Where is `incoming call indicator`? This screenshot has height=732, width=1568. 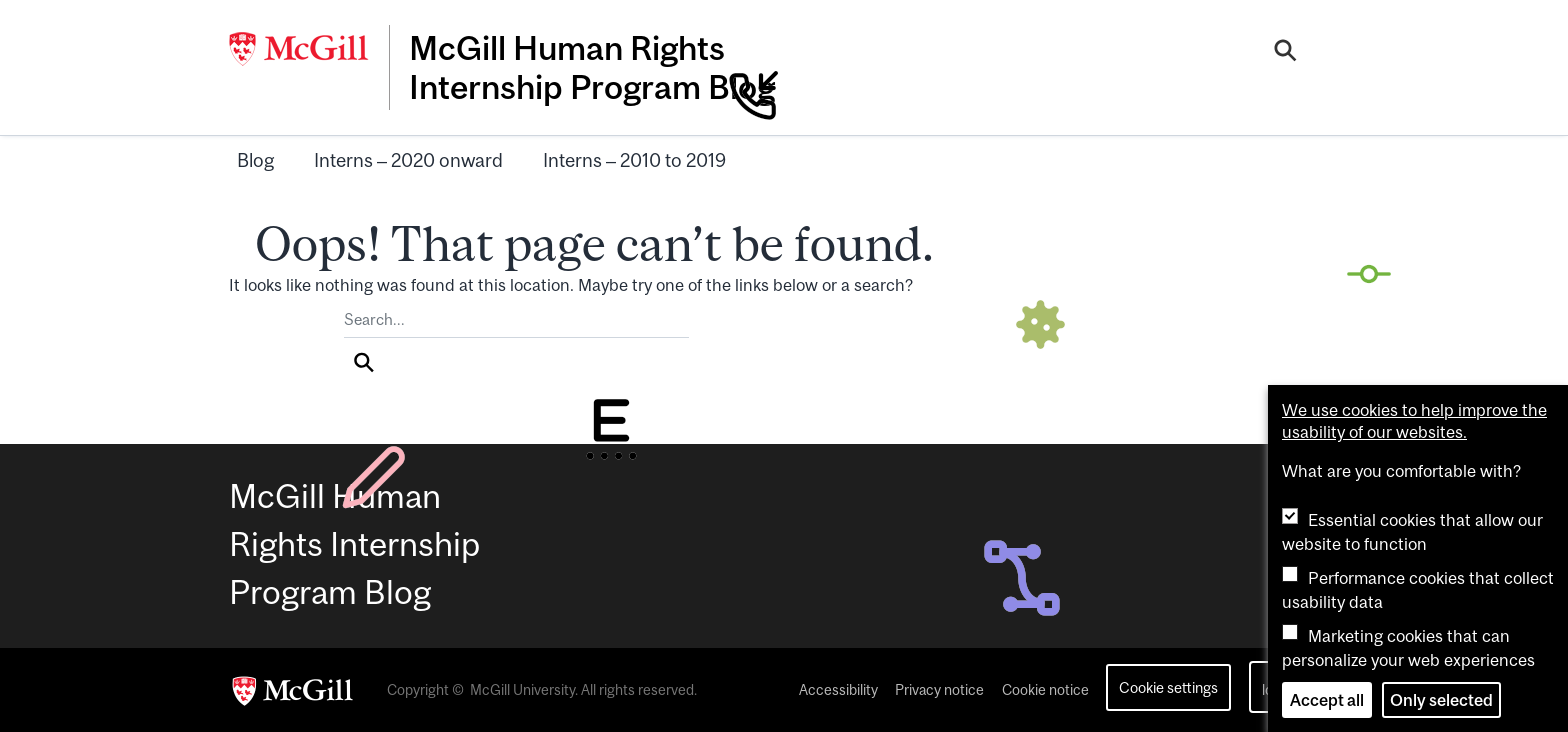 incoming call indicator is located at coordinates (752, 96).